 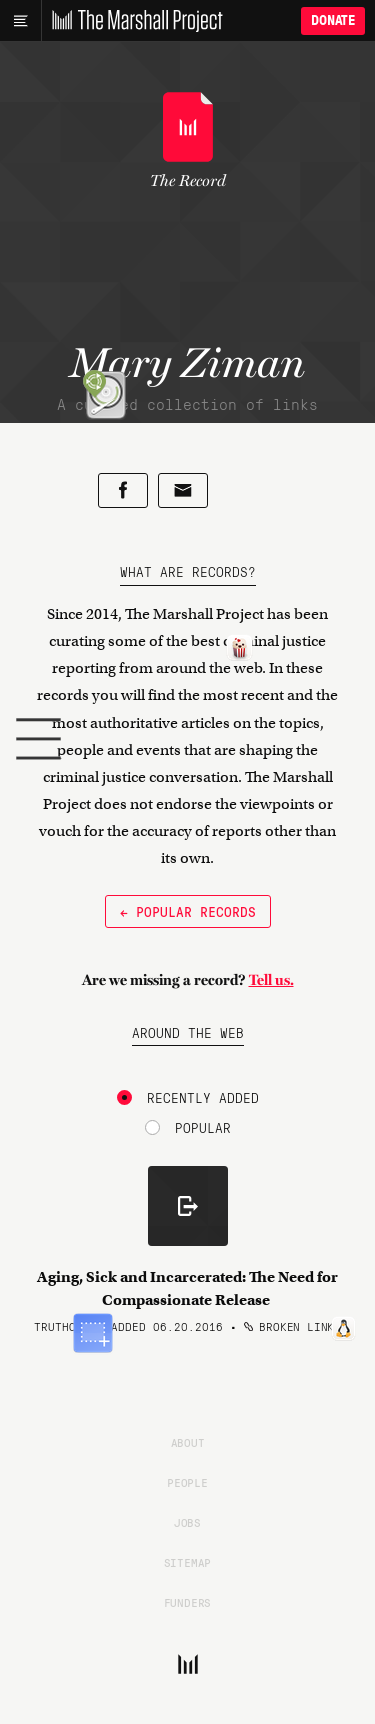 I want to click on open linux system preferences, so click(x=343, y=1328).